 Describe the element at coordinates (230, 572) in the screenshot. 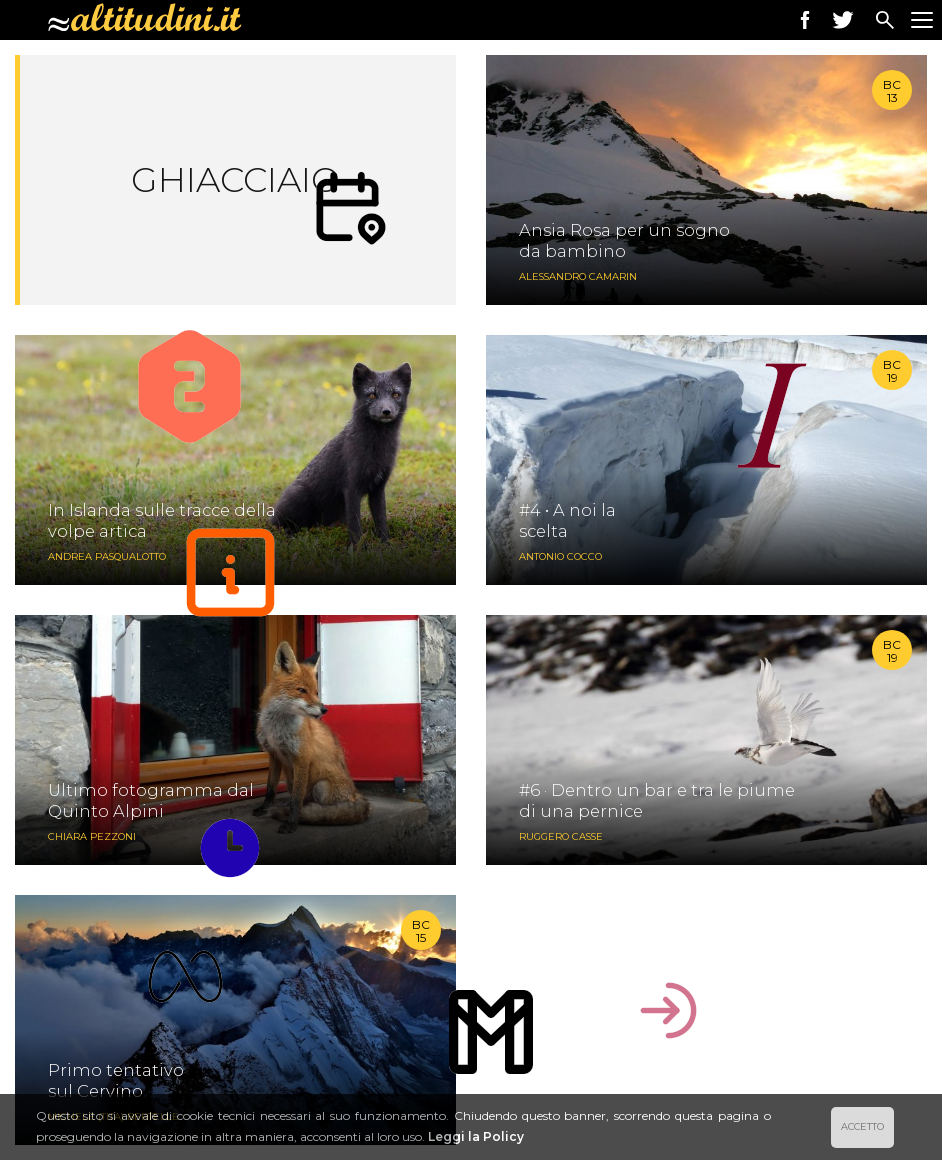

I see `view more information or details` at that location.